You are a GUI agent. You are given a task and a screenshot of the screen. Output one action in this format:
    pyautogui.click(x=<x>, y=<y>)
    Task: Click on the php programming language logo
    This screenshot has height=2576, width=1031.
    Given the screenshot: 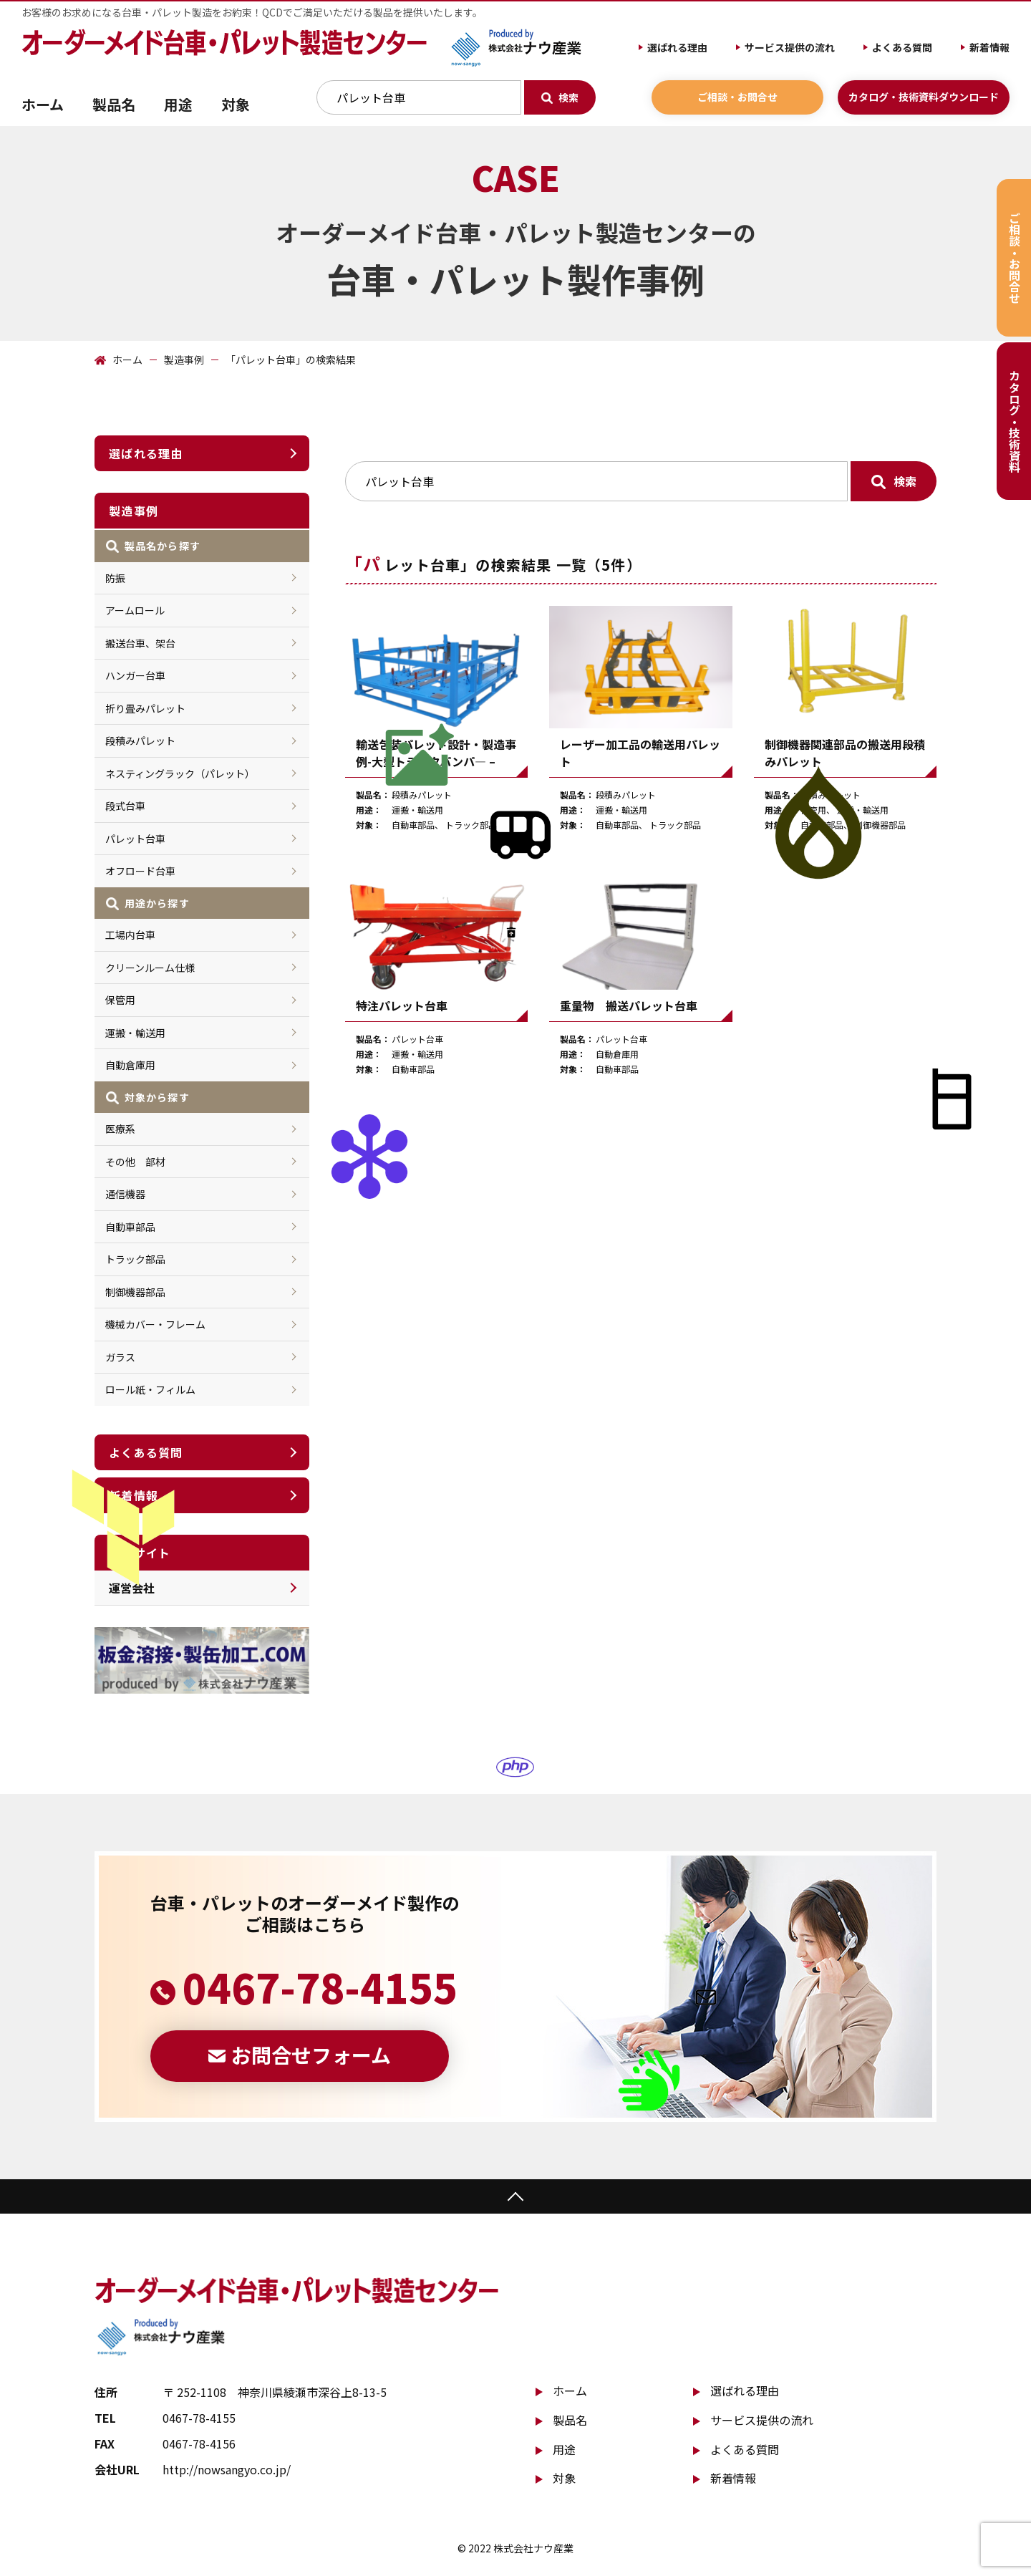 What is the action you would take?
    pyautogui.click(x=515, y=1767)
    